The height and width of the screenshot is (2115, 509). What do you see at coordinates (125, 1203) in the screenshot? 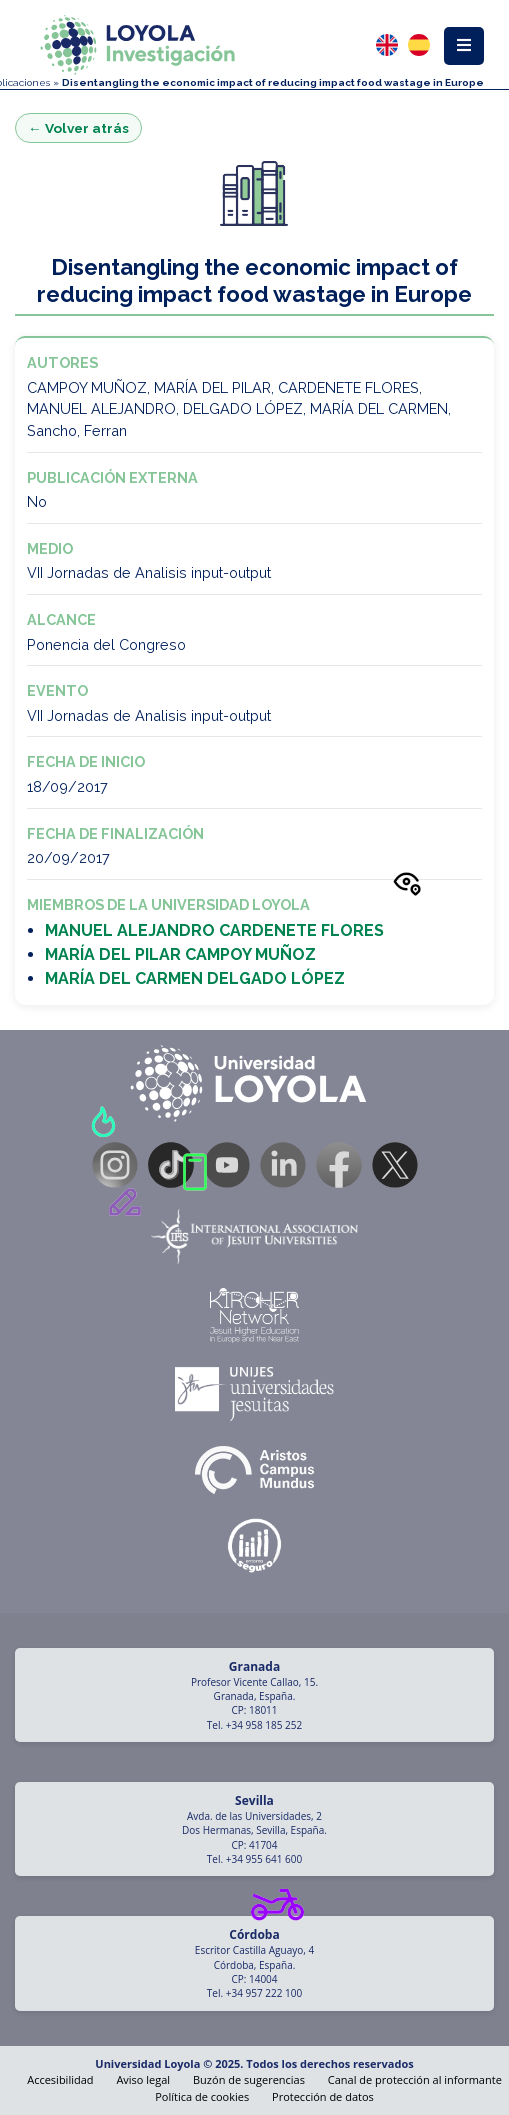
I see `highlight or mark selected text` at bounding box center [125, 1203].